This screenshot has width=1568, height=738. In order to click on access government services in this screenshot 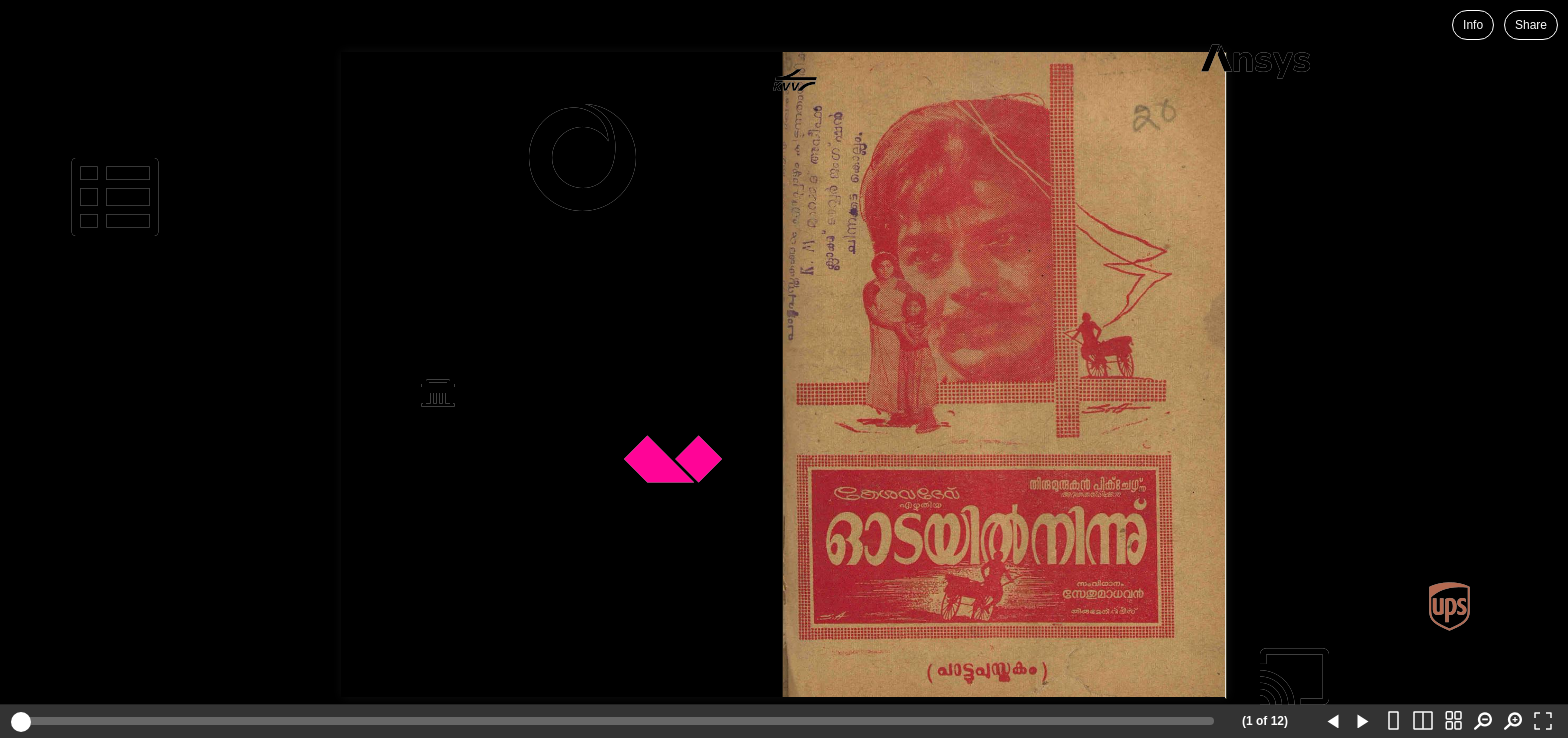, I will do `click(438, 393)`.